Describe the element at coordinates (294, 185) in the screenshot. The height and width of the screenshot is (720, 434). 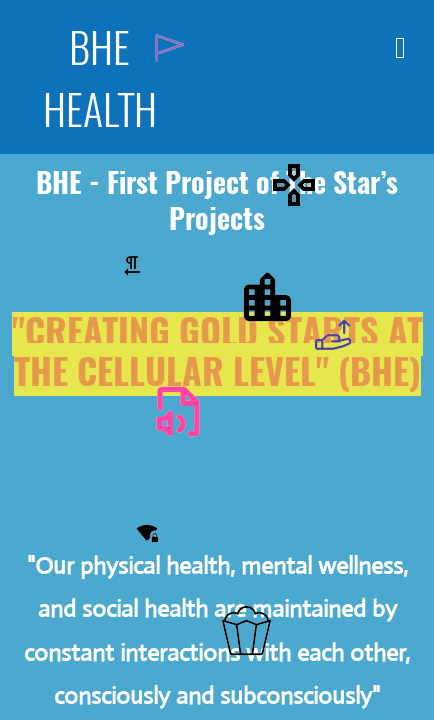
I see `access games or gaming section` at that location.